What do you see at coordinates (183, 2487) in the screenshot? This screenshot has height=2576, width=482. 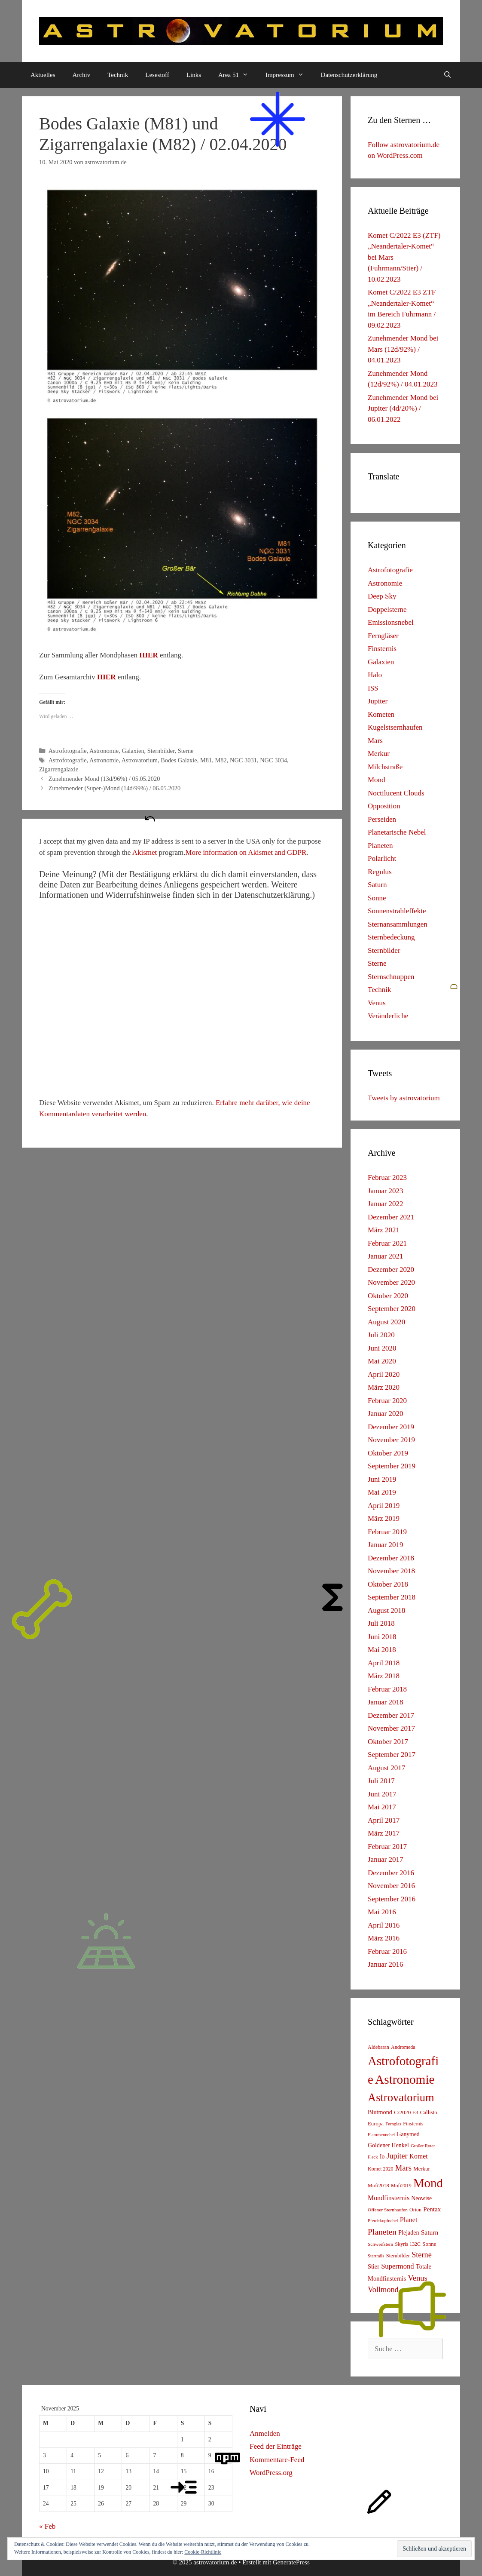 I see `expand to read more content` at bounding box center [183, 2487].